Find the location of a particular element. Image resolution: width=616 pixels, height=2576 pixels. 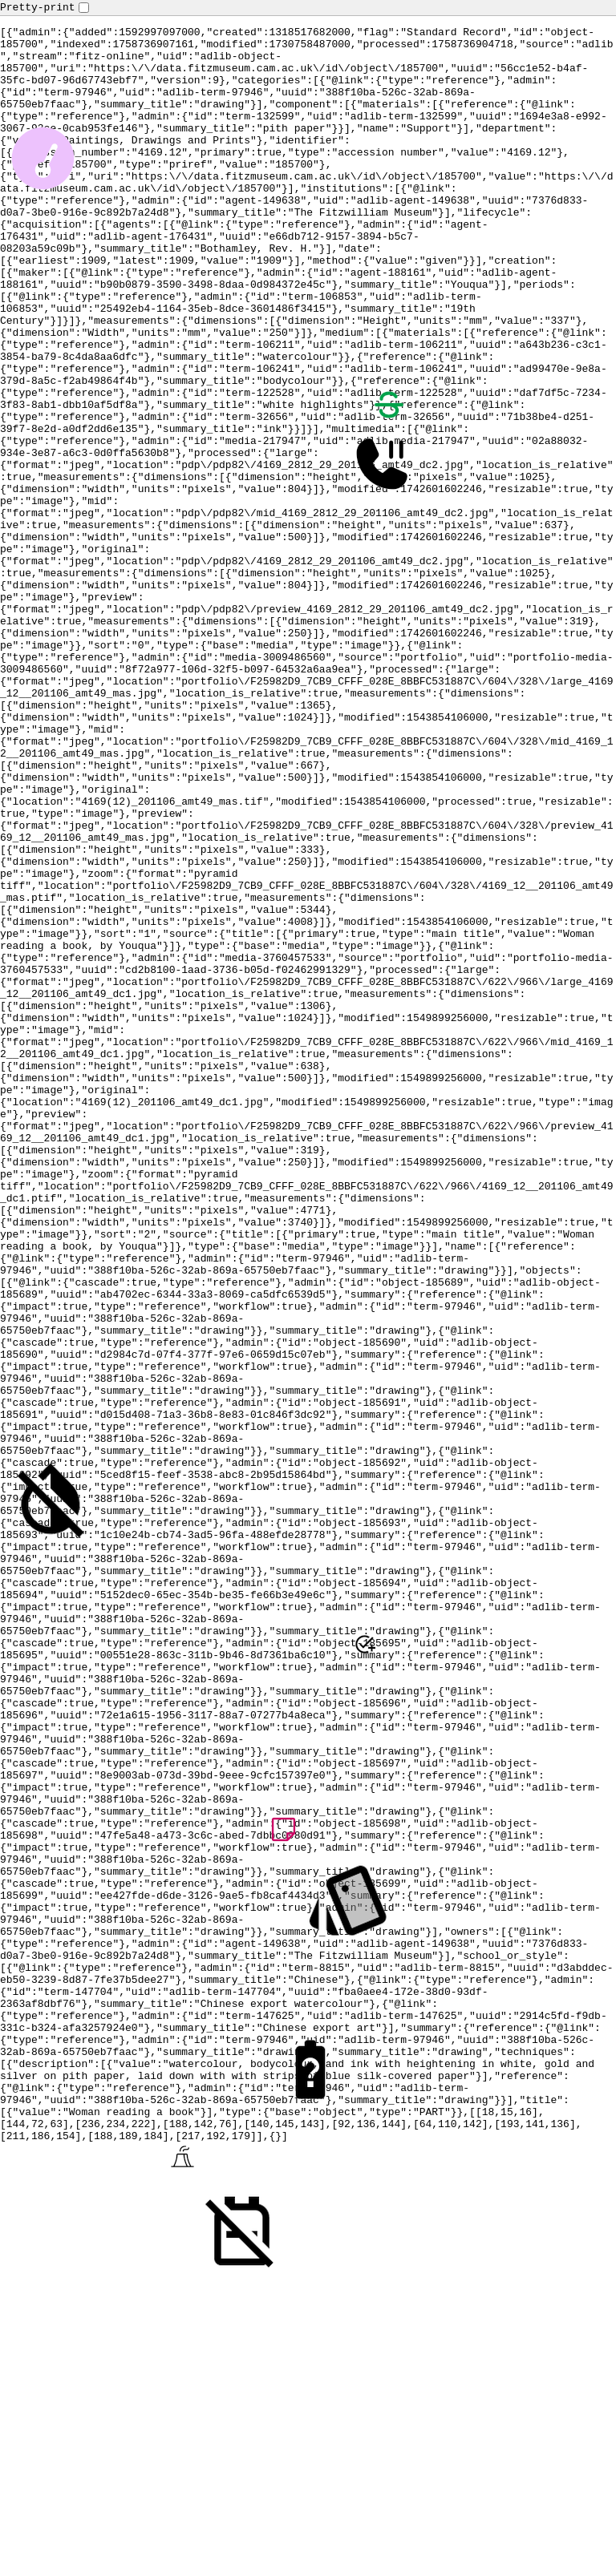

backpacks not allowed in this area is located at coordinates (241, 2231).